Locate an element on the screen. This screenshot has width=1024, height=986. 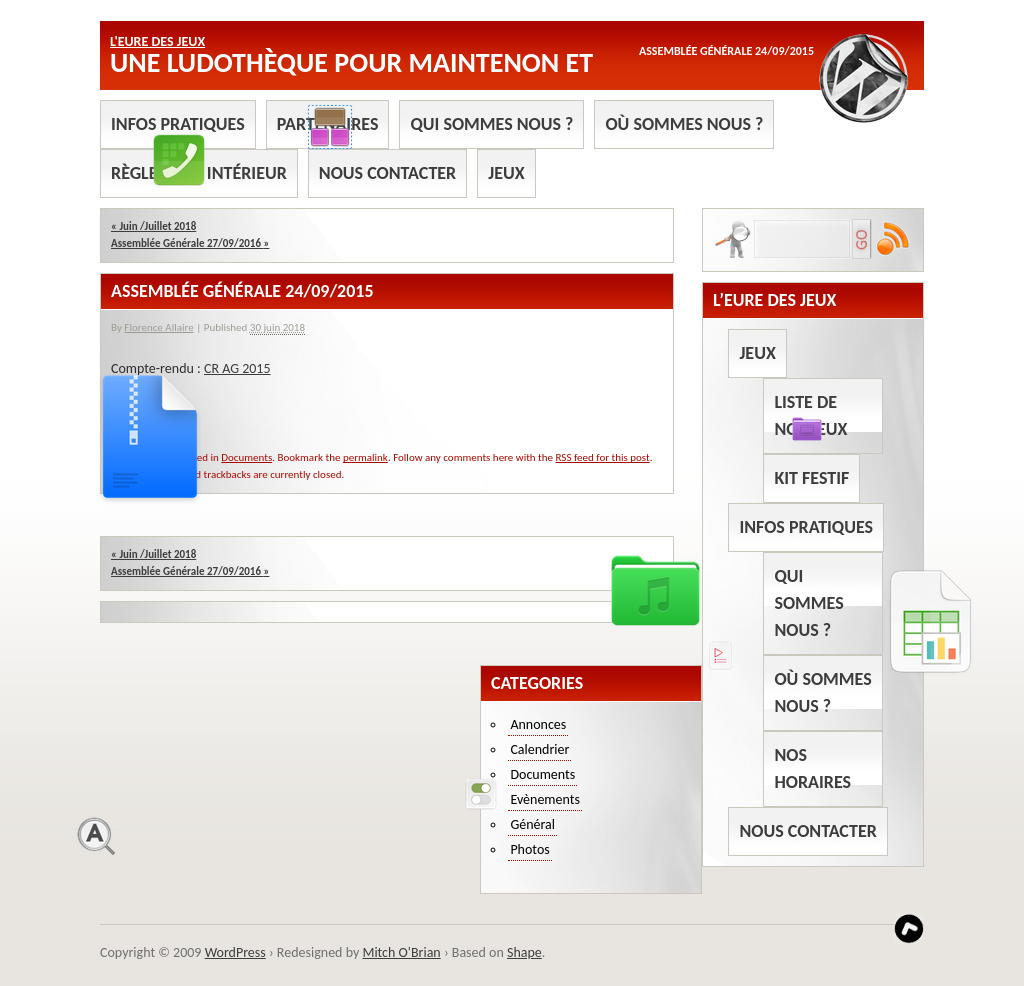
select all items in the current view is located at coordinates (330, 127).